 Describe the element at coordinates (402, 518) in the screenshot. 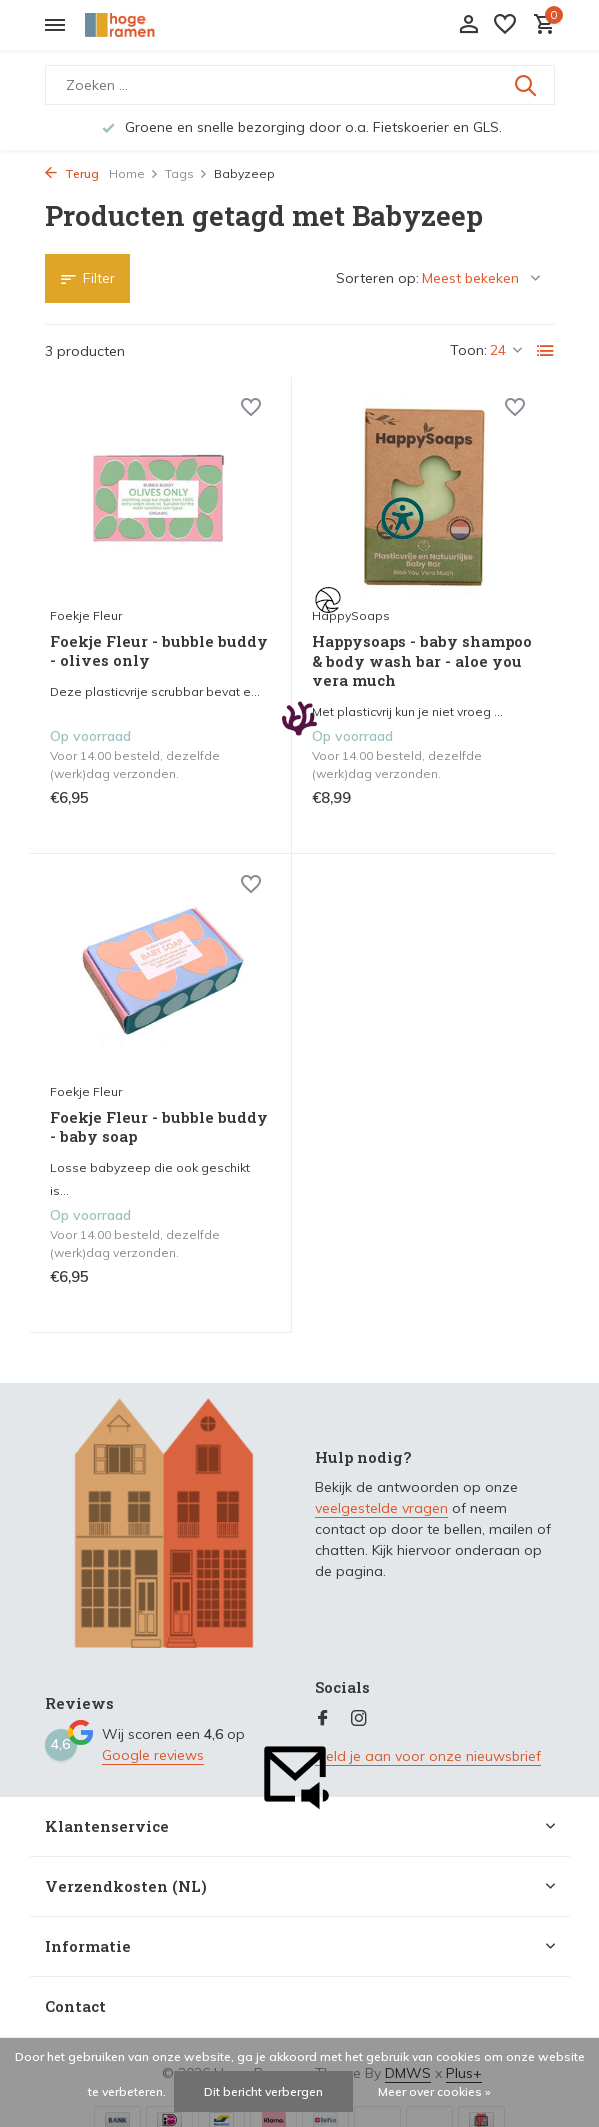

I see `access accessibility settings` at that location.